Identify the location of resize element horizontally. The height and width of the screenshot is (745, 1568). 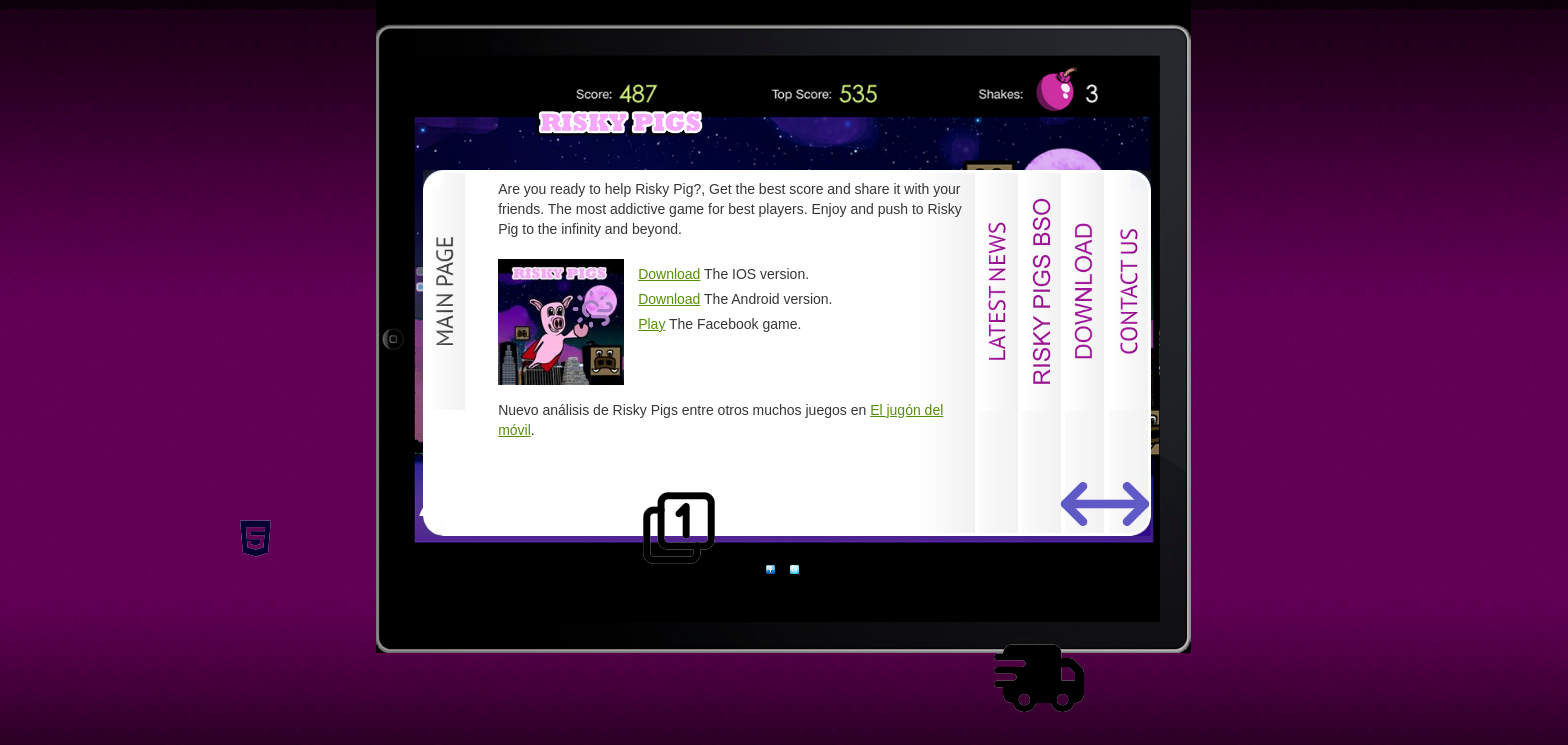
(1105, 504).